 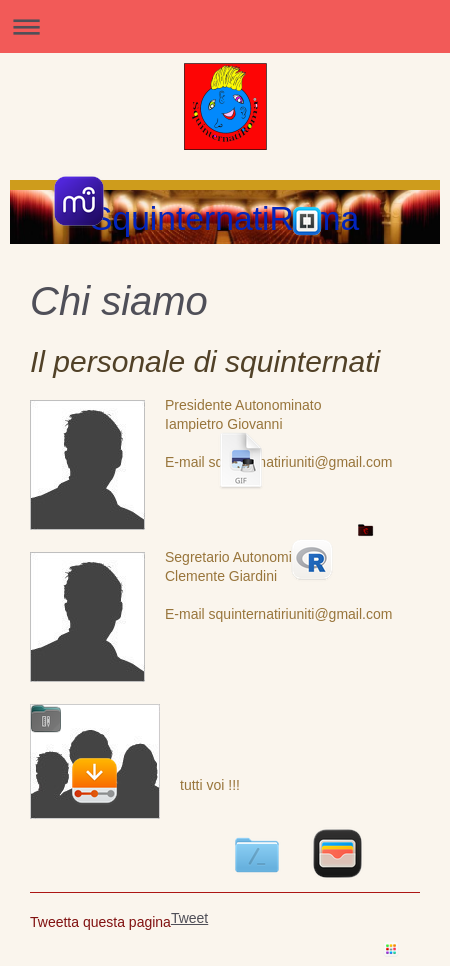 What do you see at coordinates (311, 559) in the screenshot?
I see `open R statistical computing application` at bounding box center [311, 559].